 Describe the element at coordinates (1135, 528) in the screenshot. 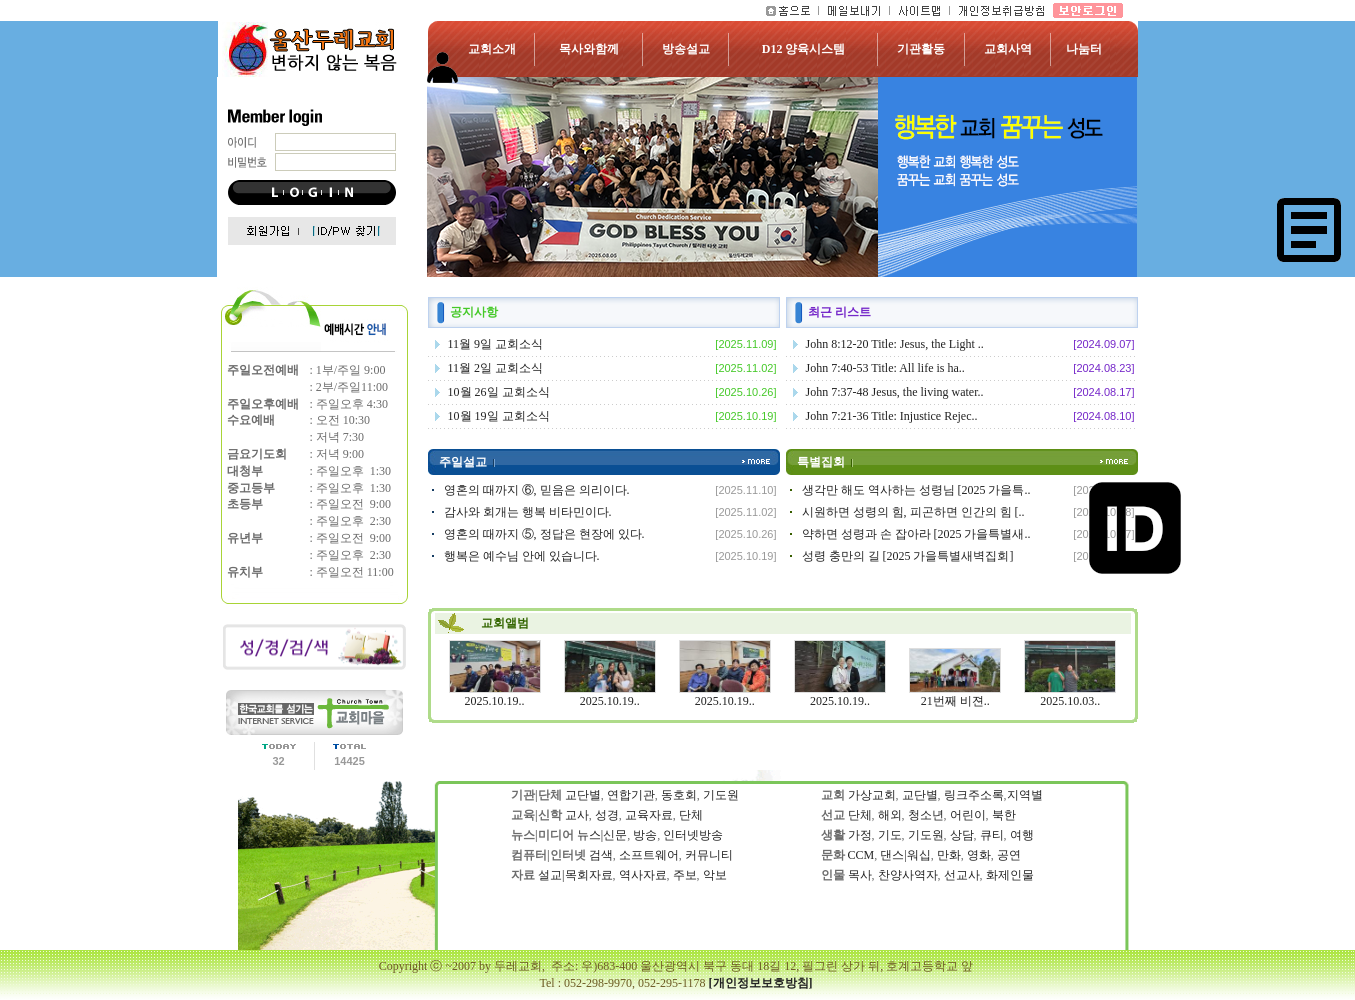

I see `view user ID or identification details` at that location.